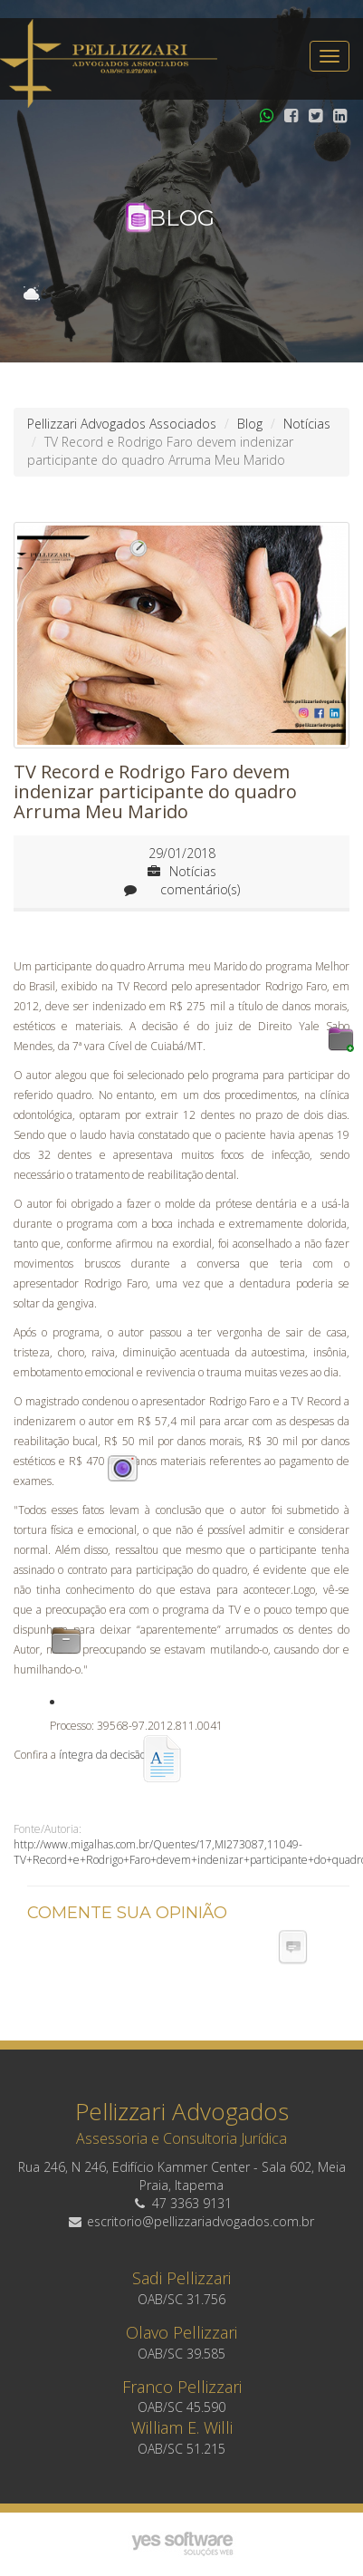  I want to click on create a new folder, so click(340, 1038).